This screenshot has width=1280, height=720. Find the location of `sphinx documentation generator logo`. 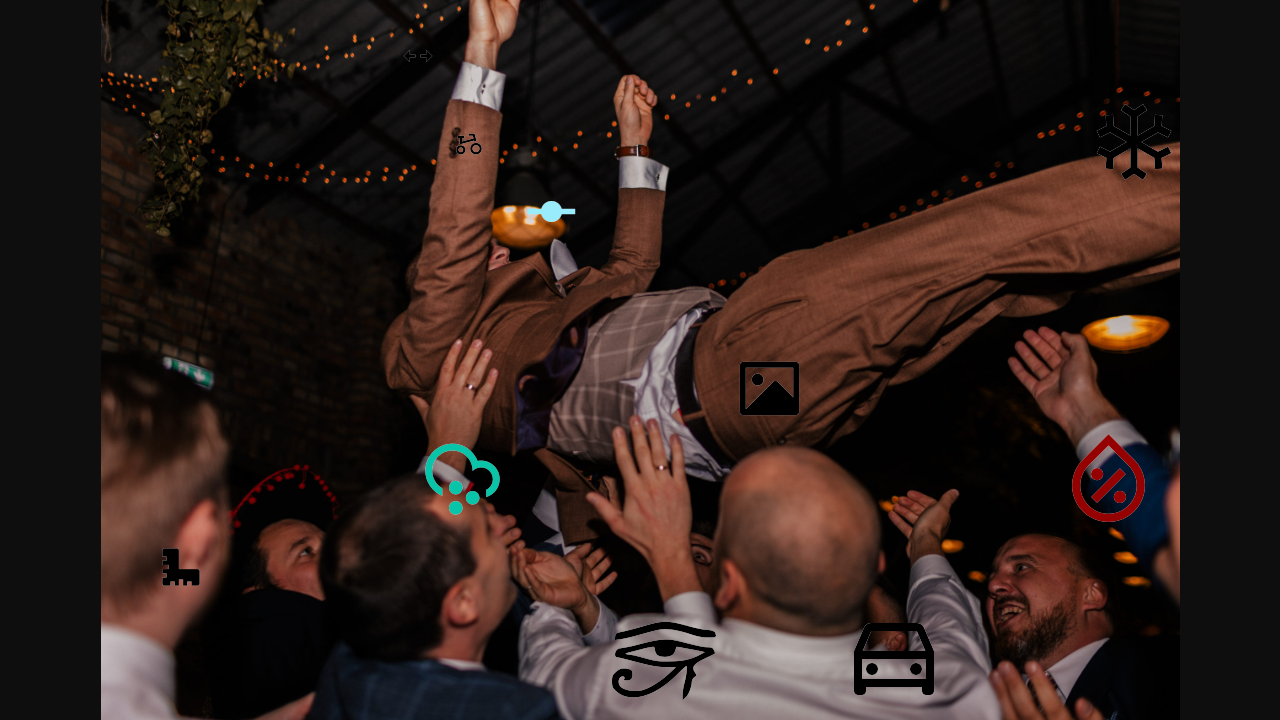

sphinx documentation generator logo is located at coordinates (664, 661).